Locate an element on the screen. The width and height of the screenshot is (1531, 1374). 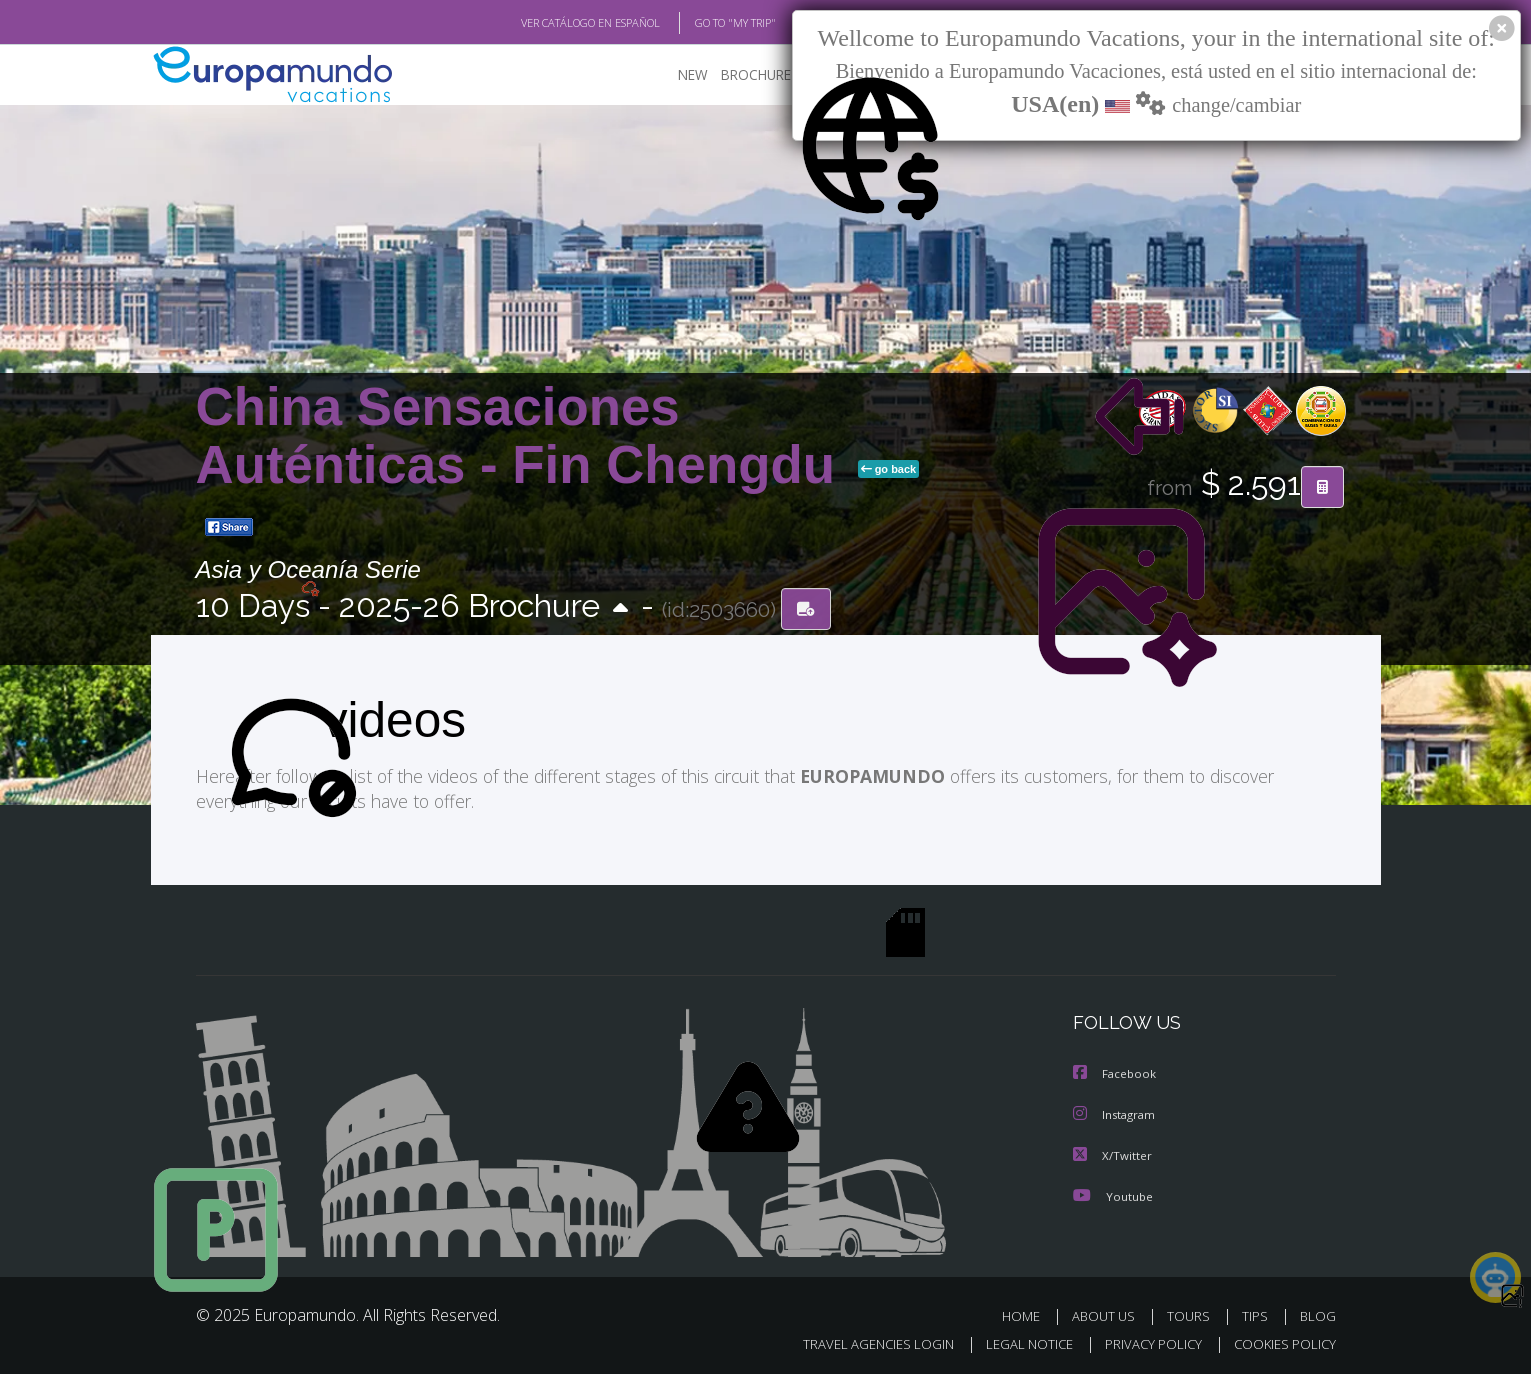
mark cloud content as favorite is located at coordinates (310, 587).